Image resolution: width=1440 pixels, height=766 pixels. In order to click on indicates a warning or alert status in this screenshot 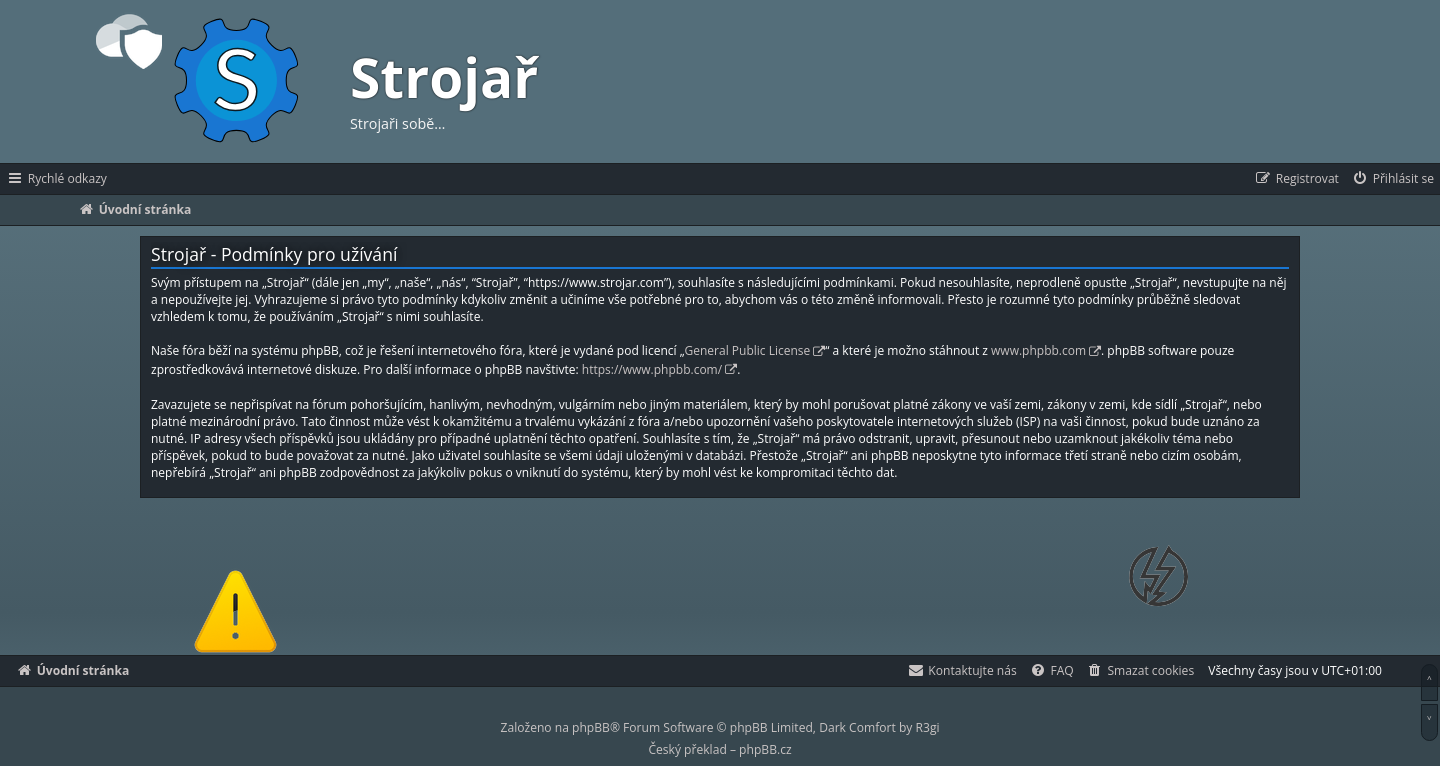, I will do `click(235, 611)`.